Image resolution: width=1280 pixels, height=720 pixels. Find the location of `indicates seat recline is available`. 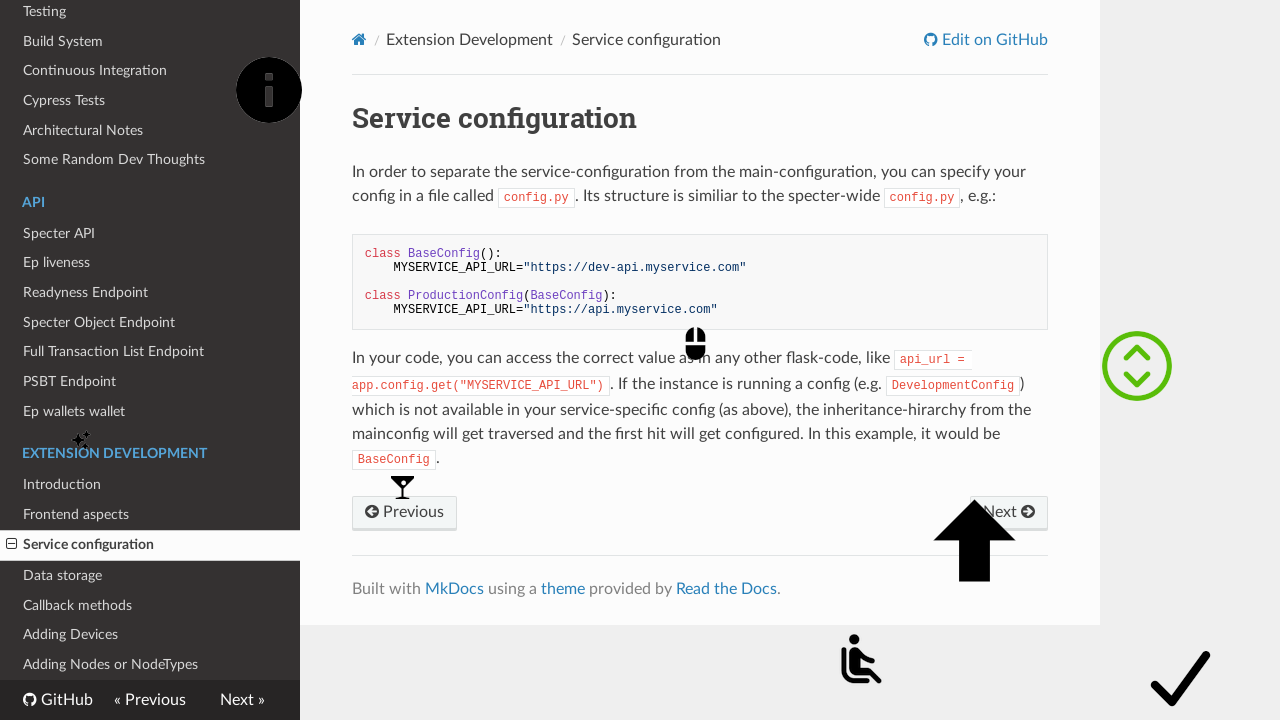

indicates seat recline is available is located at coordinates (862, 660).